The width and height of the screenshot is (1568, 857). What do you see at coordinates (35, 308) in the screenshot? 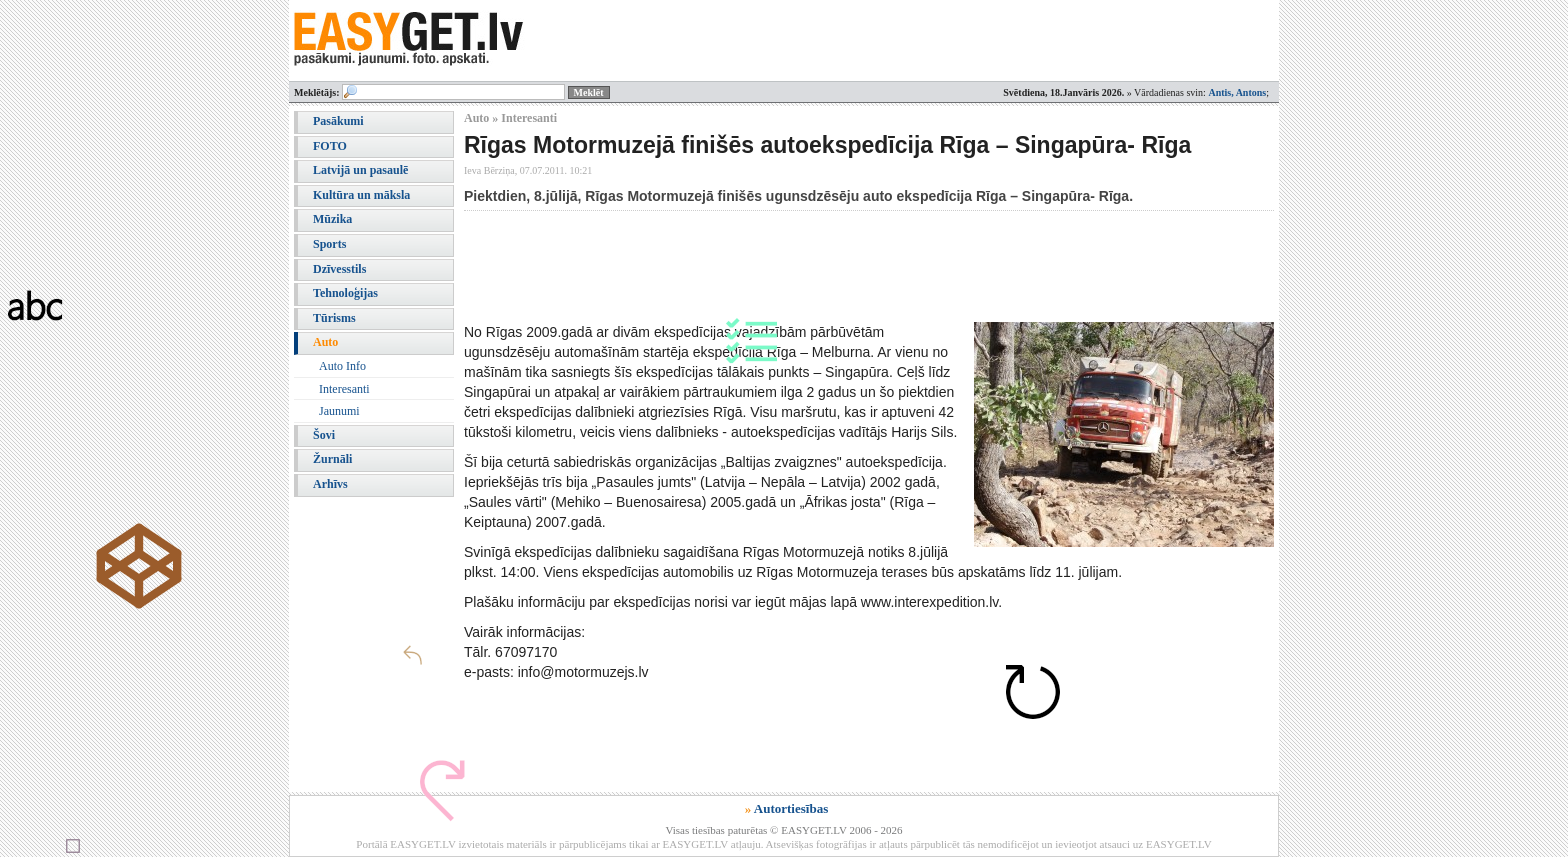
I see `indicates a text or string variable in code` at bounding box center [35, 308].